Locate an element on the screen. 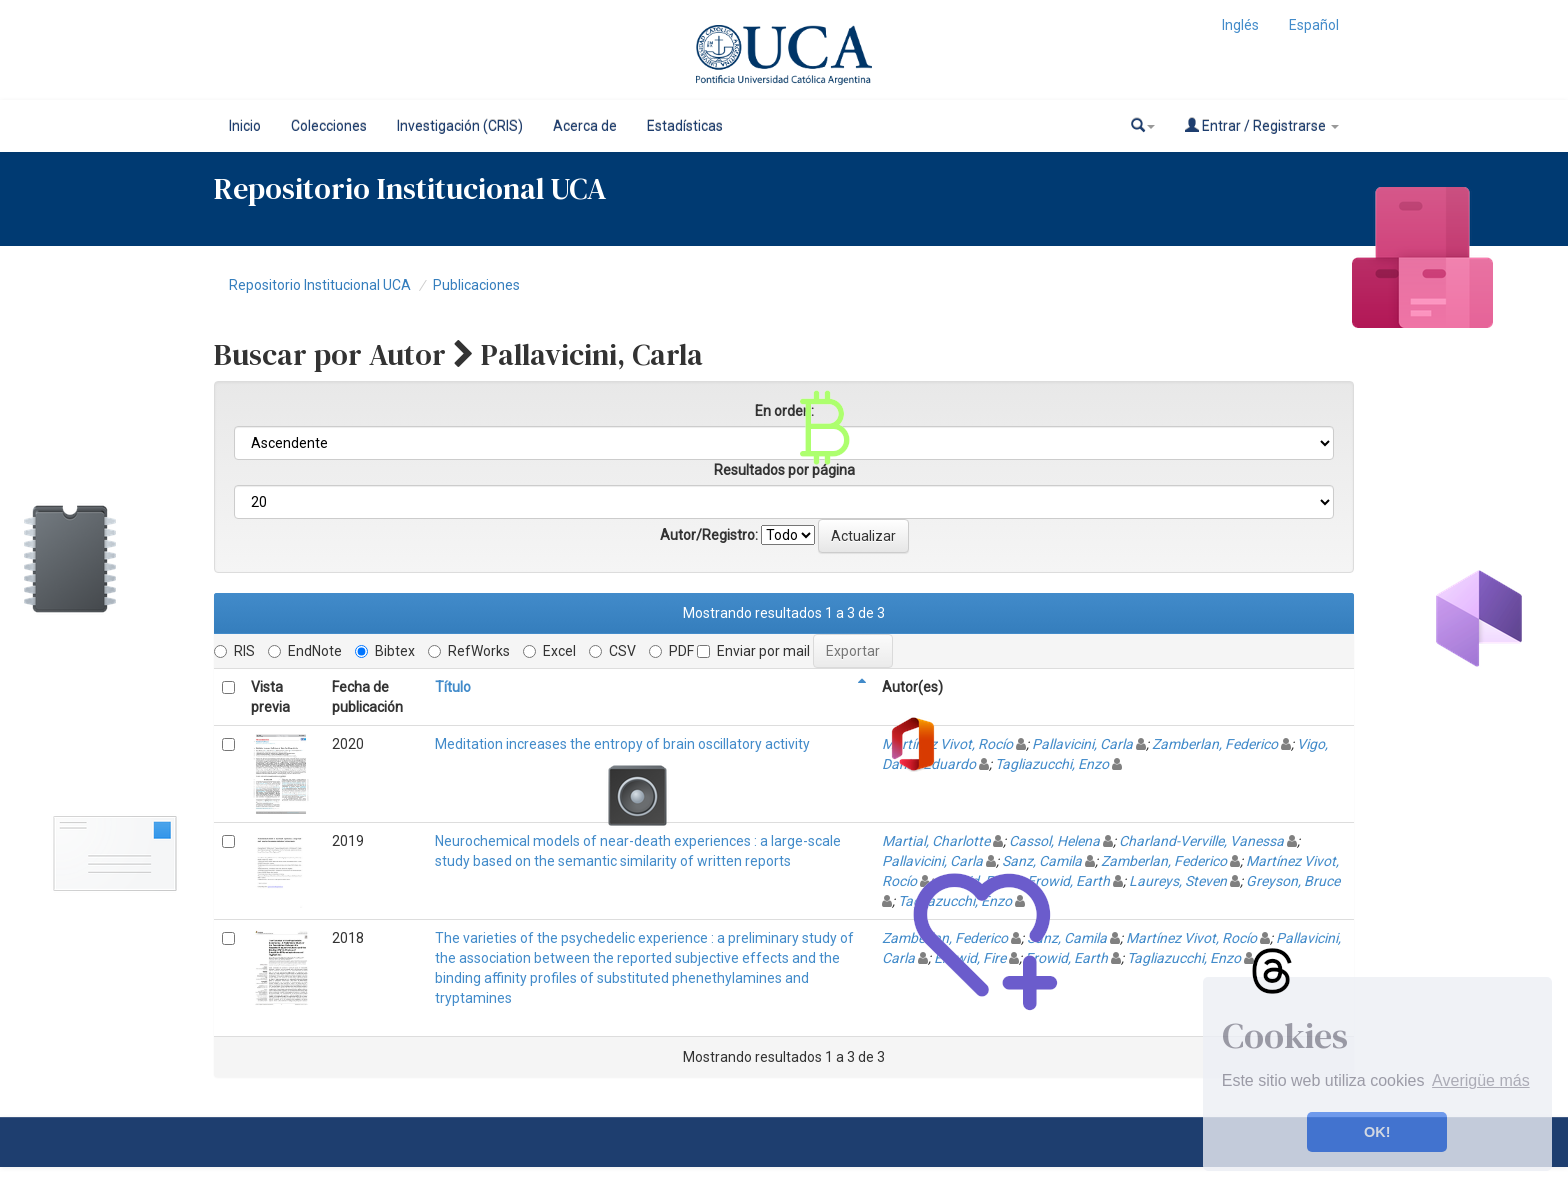 This screenshot has width=1568, height=1187. open the artifacts app is located at coordinates (1422, 257).